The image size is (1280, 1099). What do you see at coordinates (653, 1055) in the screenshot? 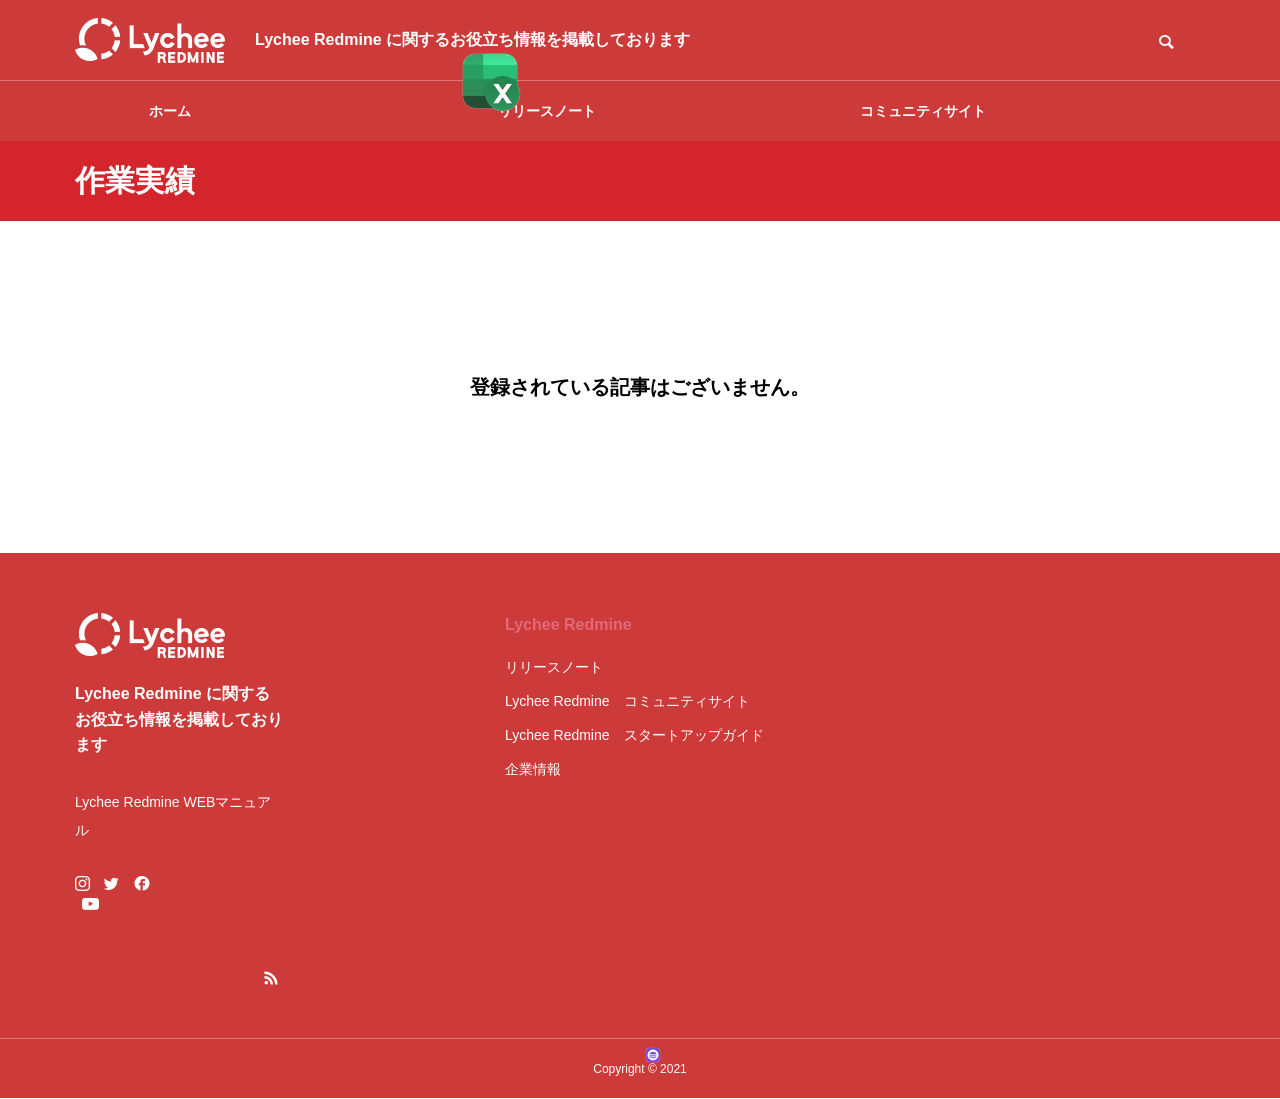
I see `open stack app for organizing files or content` at bounding box center [653, 1055].